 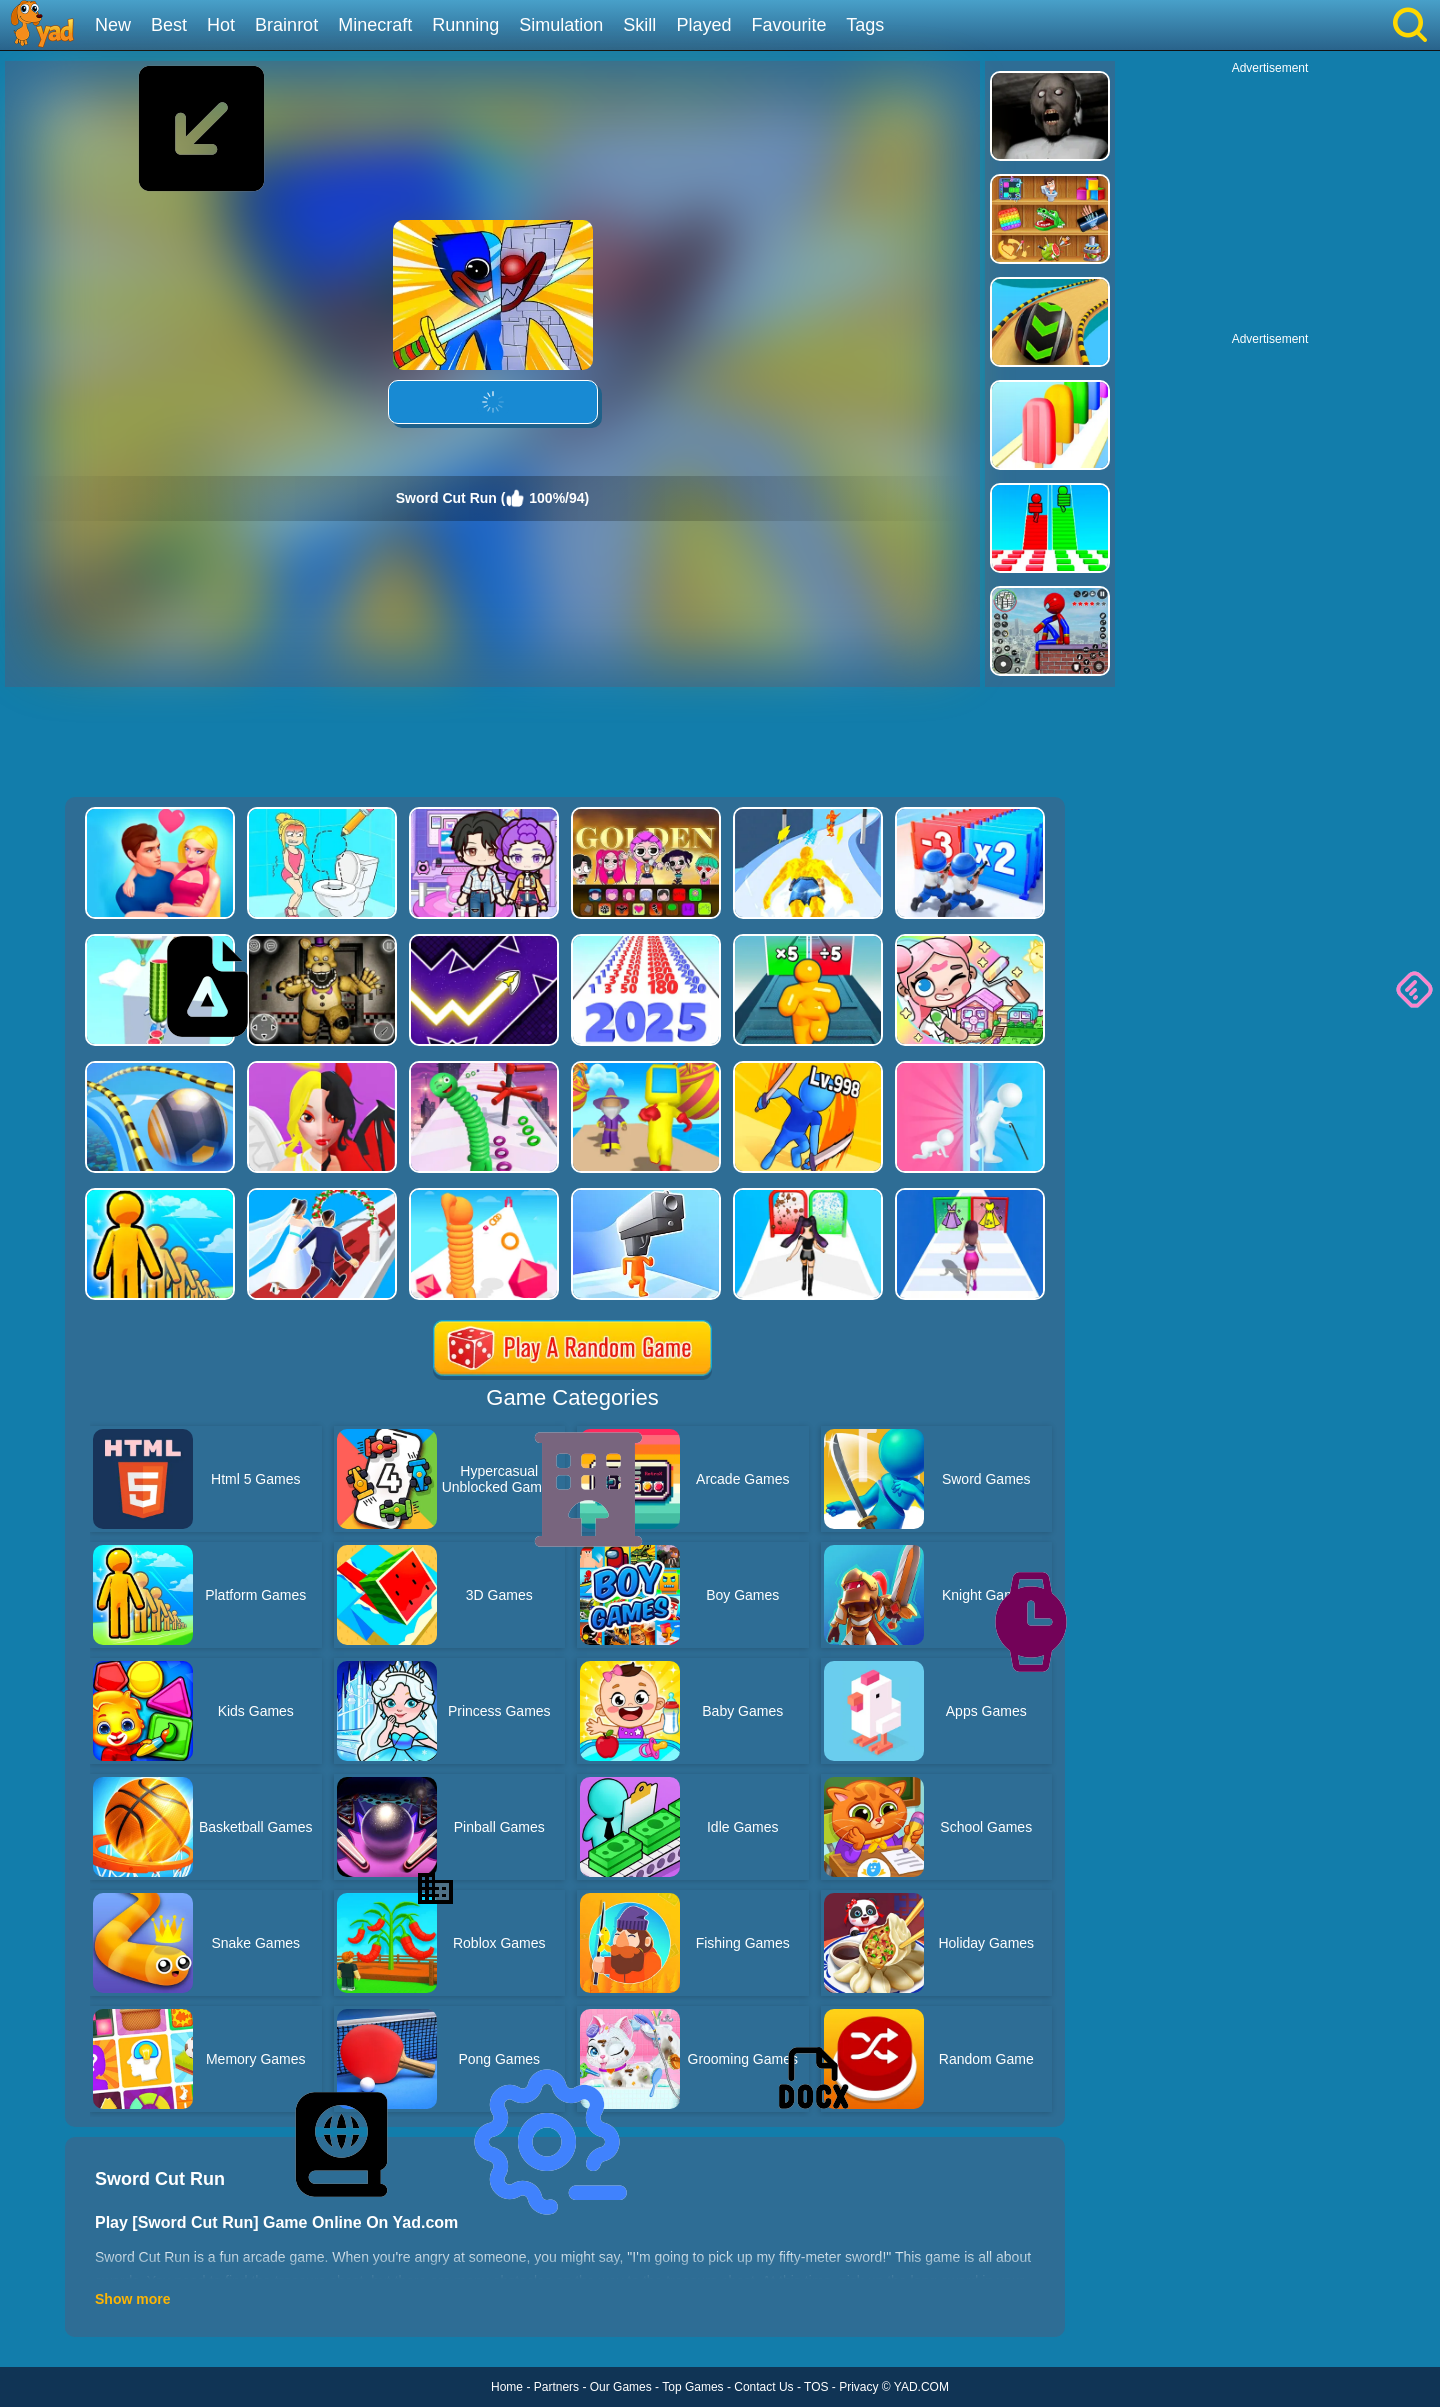 What do you see at coordinates (435, 1888) in the screenshot?
I see `view company or organization profile` at bounding box center [435, 1888].